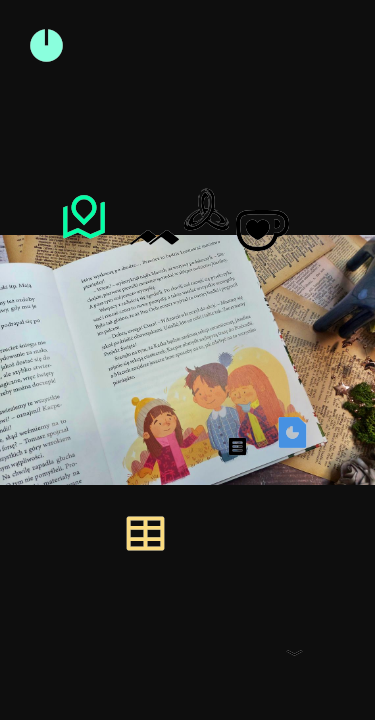  Describe the element at coordinates (292, 432) in the screenshot. I see `view file analytics or chart report` at that location.